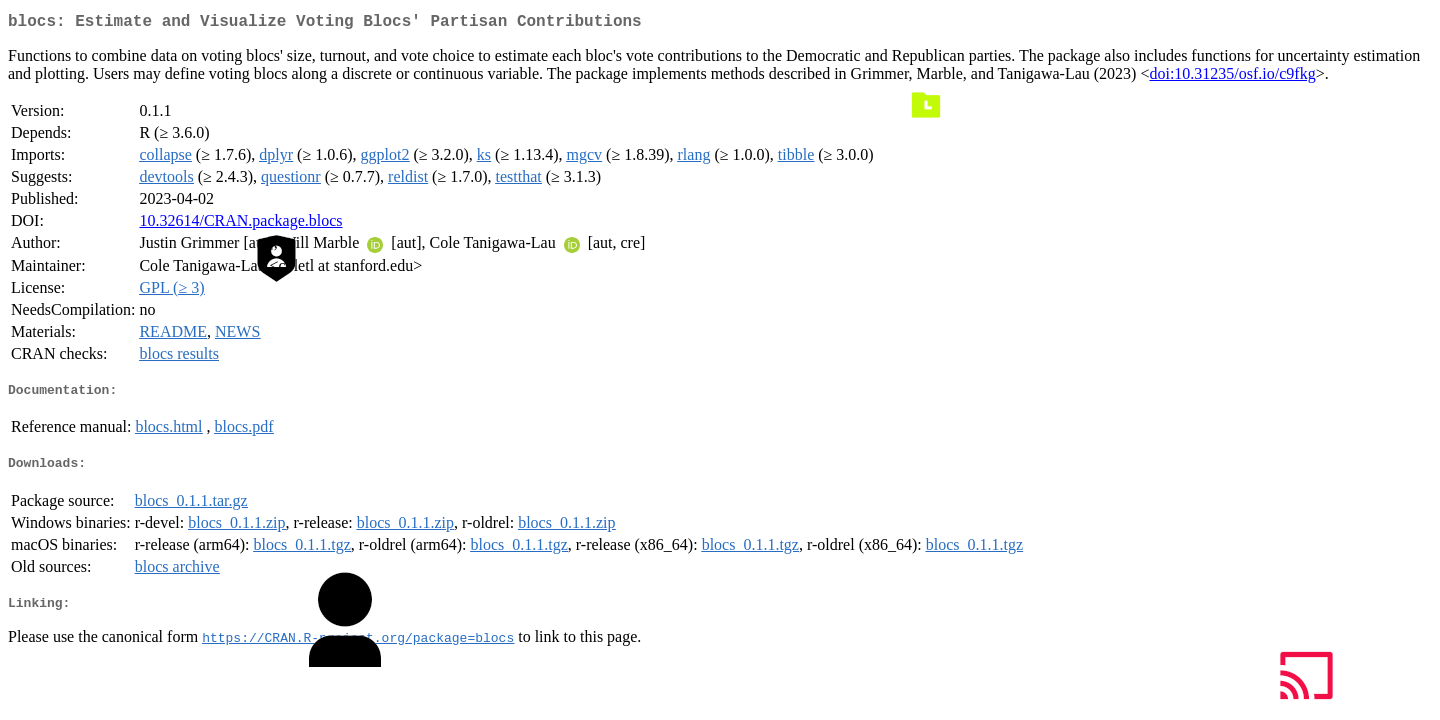 The image size is (1440, 720). I want to click on access user privacy or security settings, so click(276, 258).